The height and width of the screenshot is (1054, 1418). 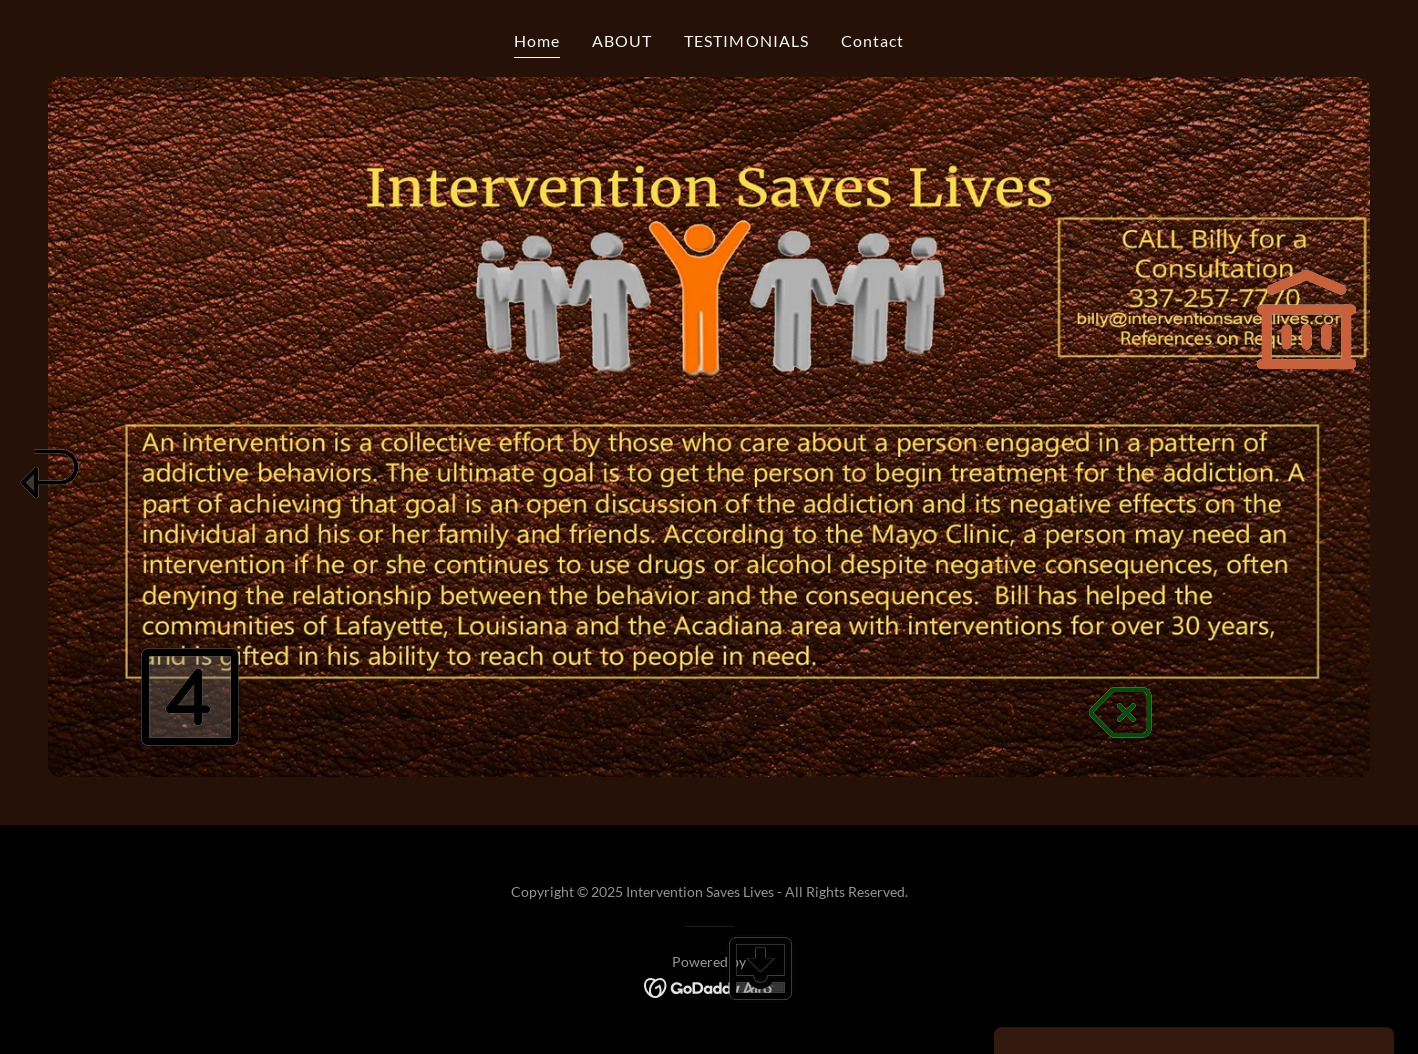 I want to click on select or input the number four, so click(x=190, y=697).